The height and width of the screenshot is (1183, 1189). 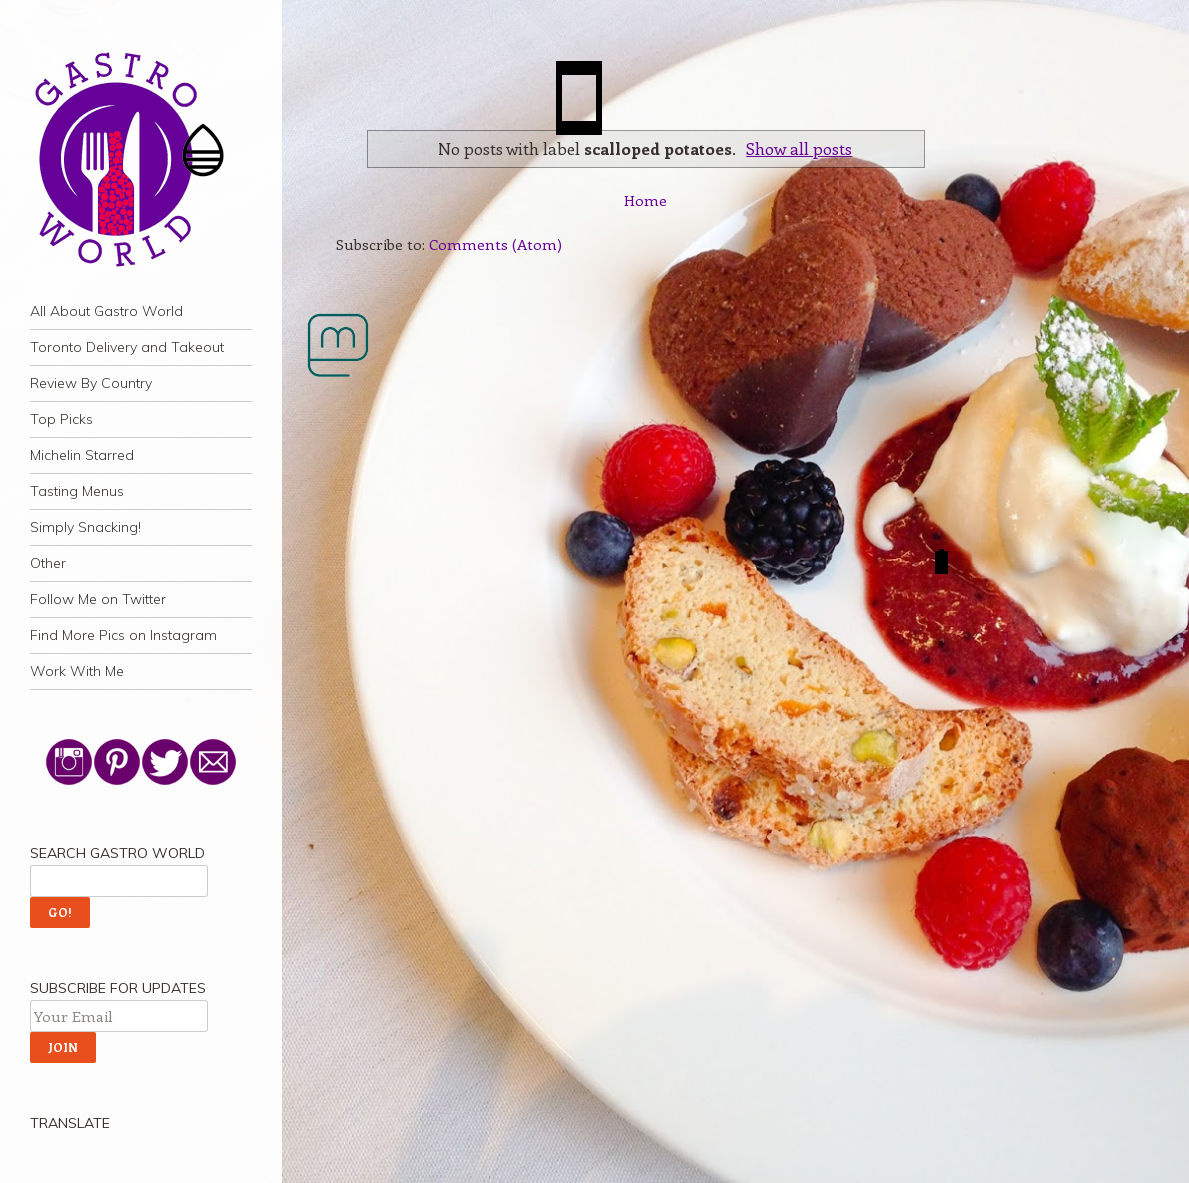 What do you see at coordinates (579, 98) in the screenshot?
I see `set this device as primary phone` at bounding box center [579, 98].